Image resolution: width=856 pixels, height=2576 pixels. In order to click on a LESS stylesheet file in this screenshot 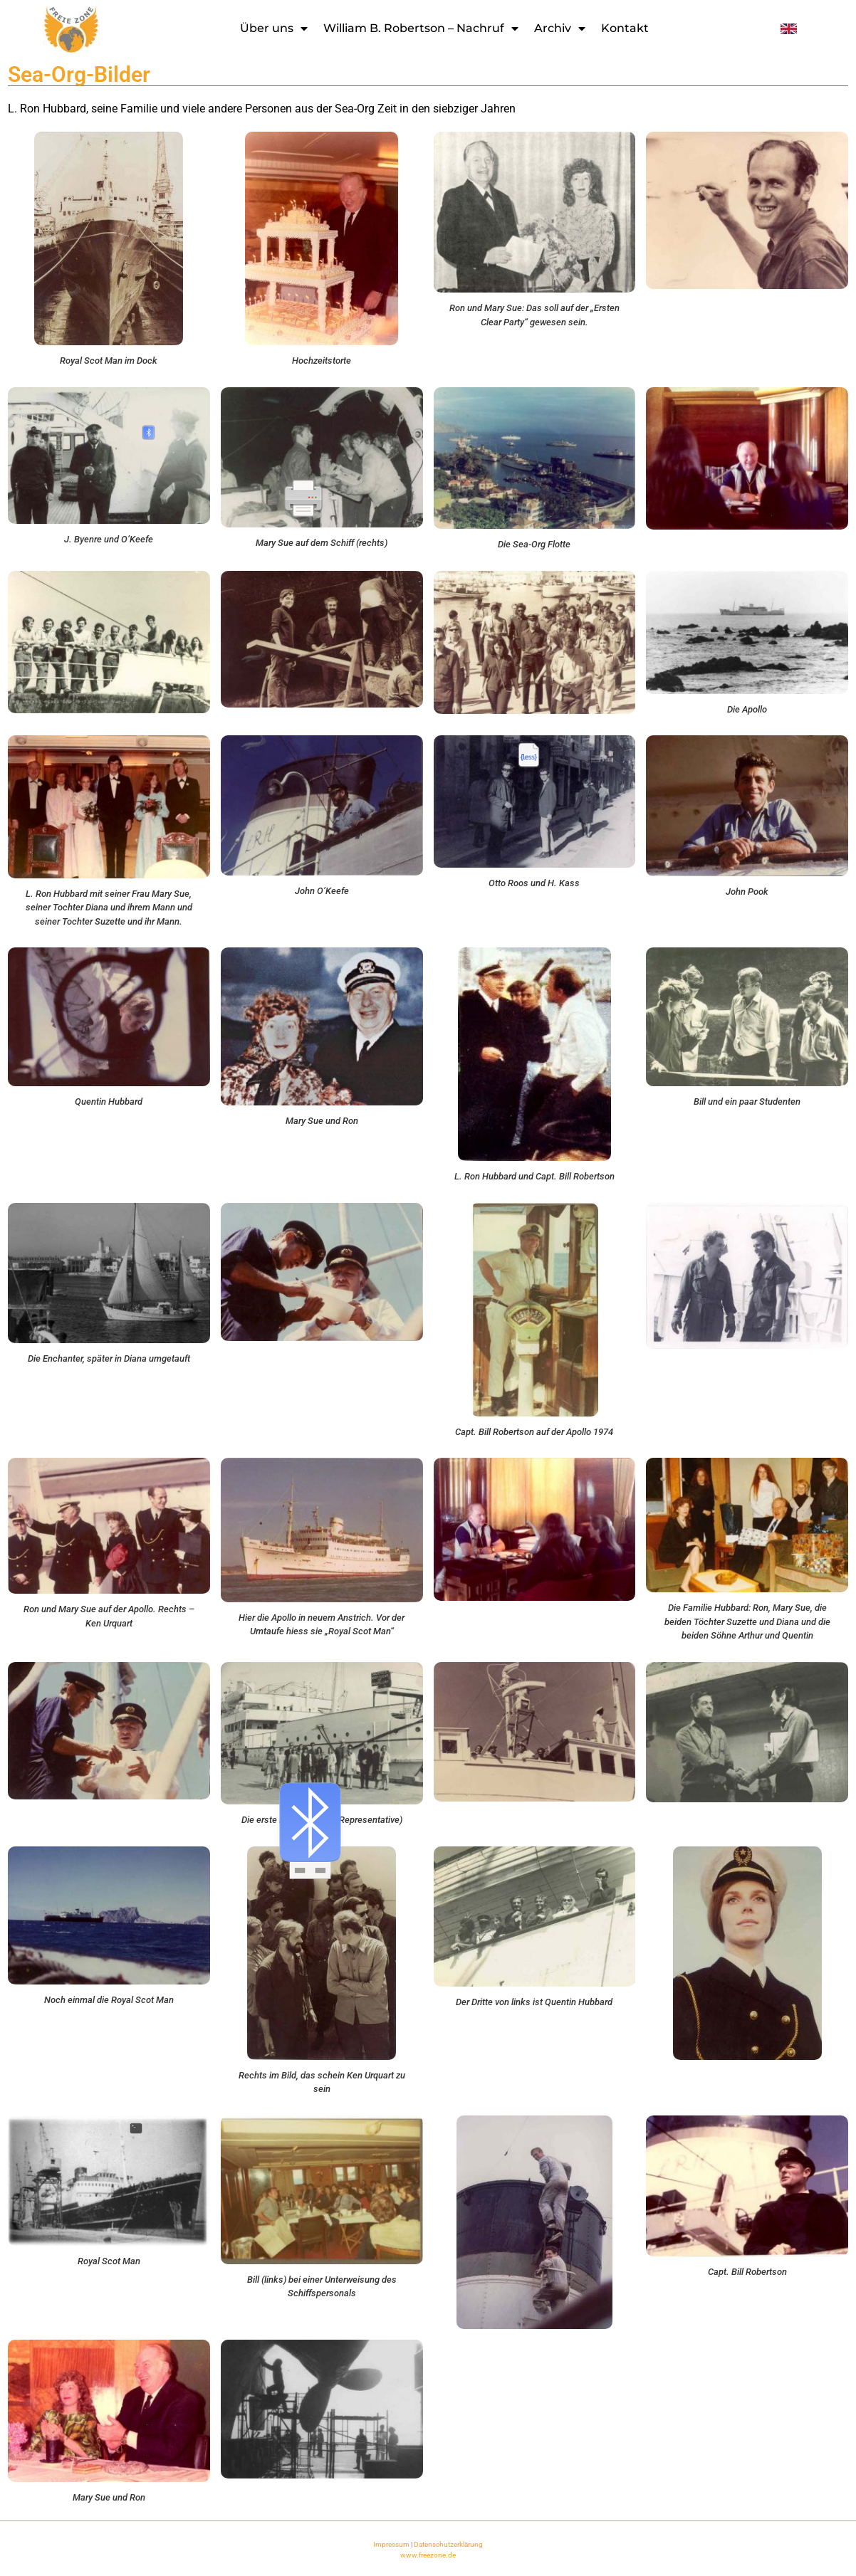, I will do `click(528, 755)`.